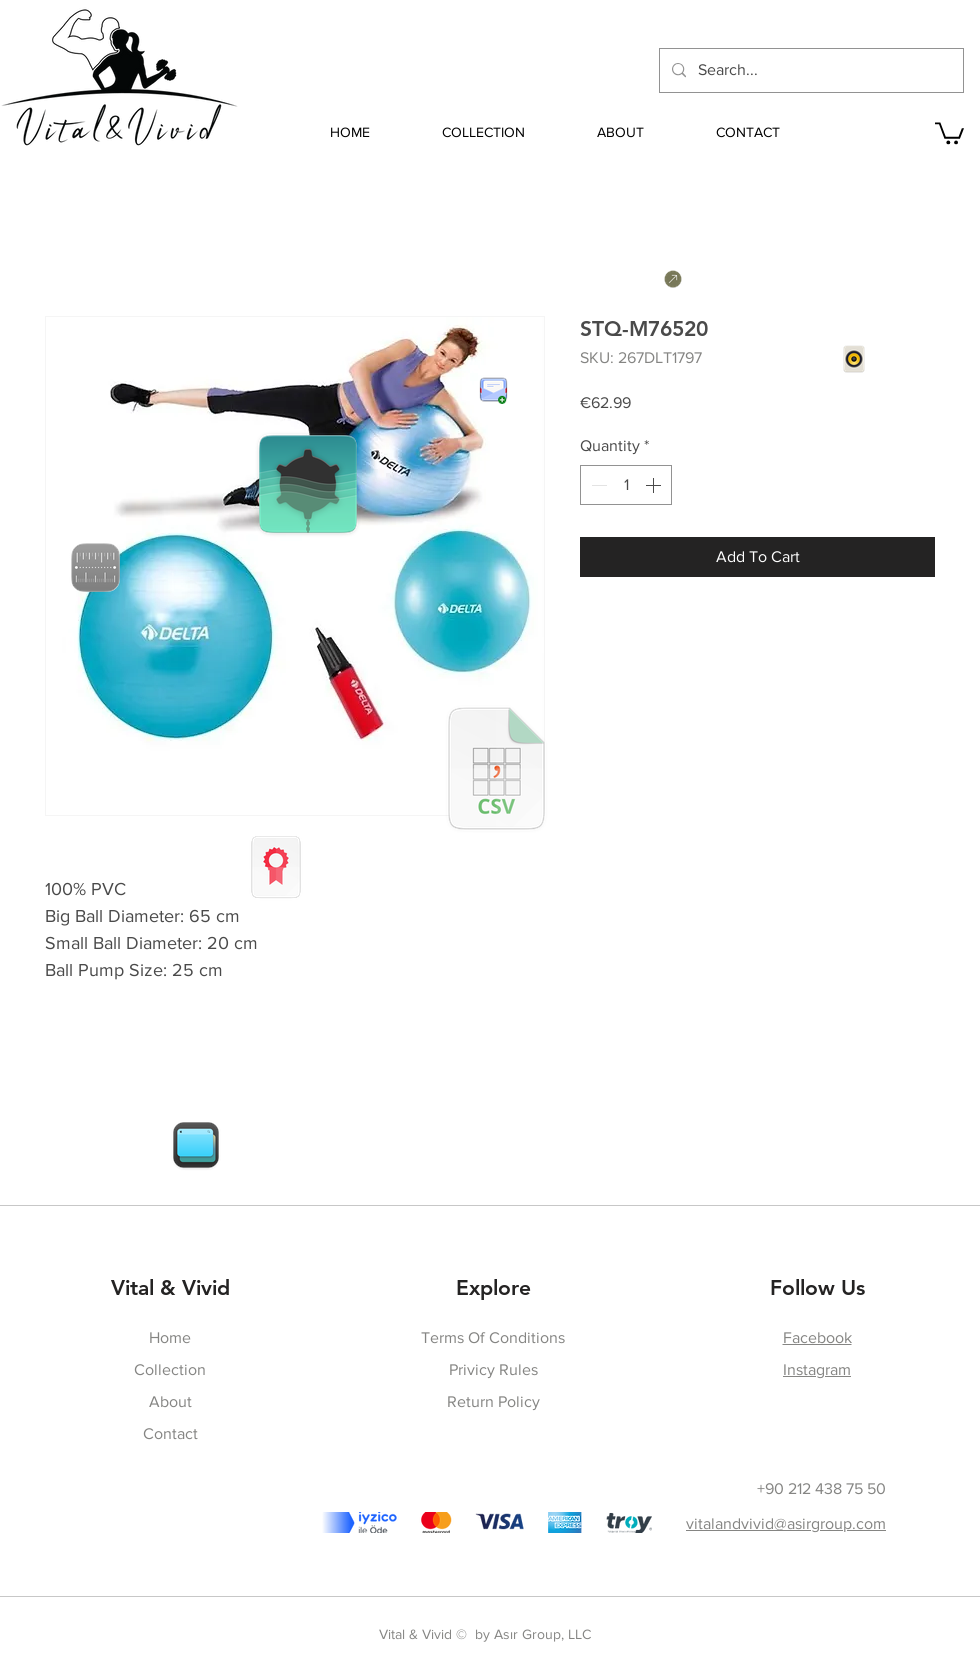  Describe the element at coordinates (276, 867) in the screenshot. I see `a pkcs7 certificate file or security credential` at that location.